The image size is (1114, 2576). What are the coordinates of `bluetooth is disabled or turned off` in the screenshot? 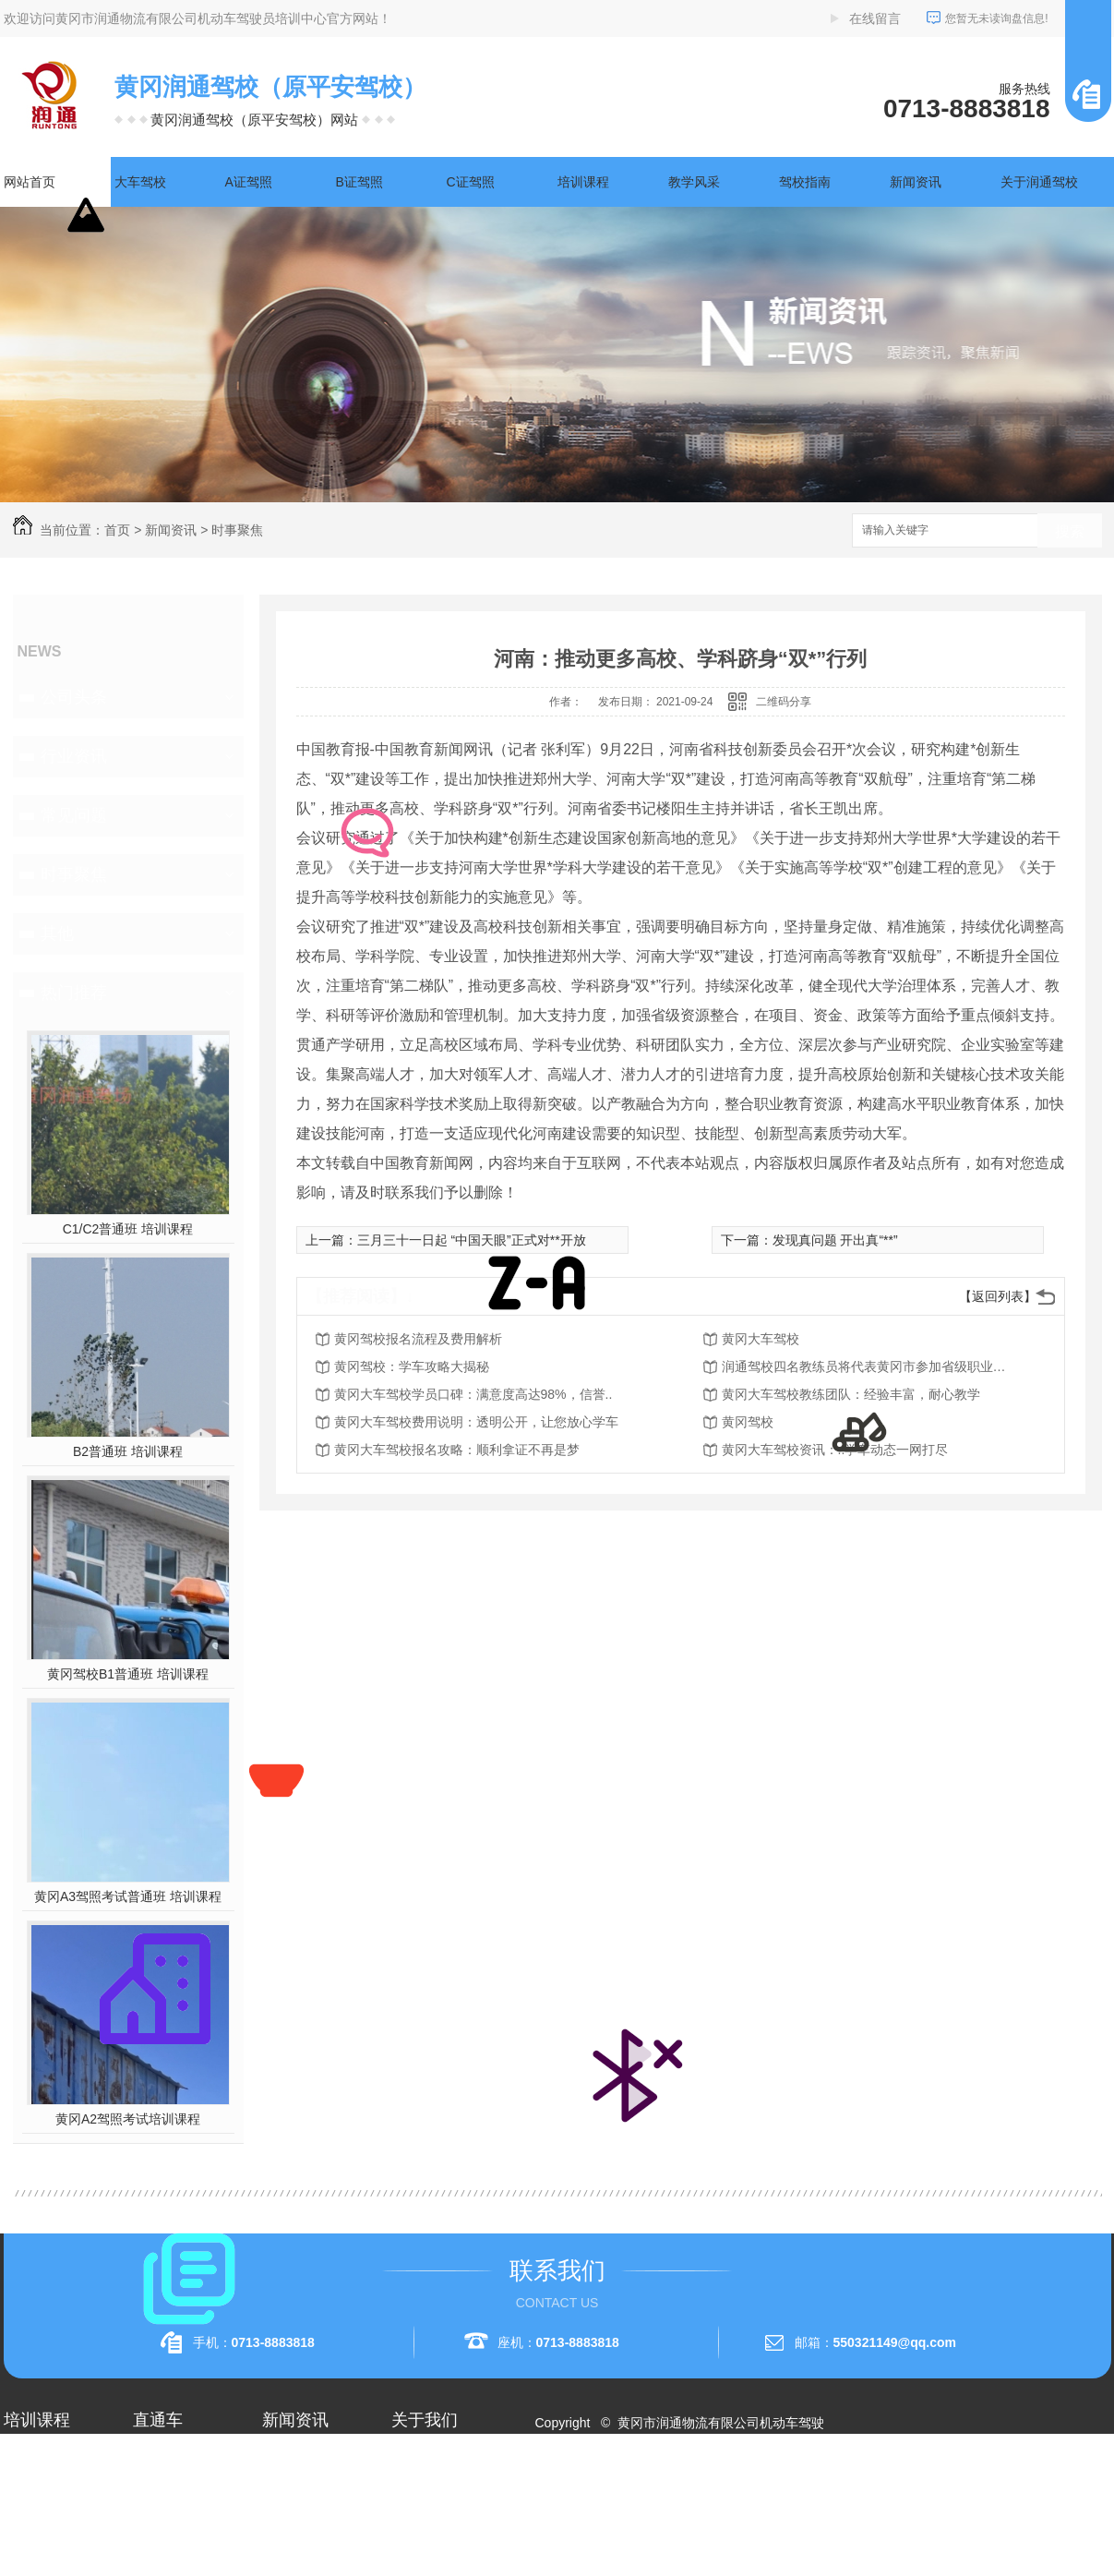 It's located at (632, 2076).